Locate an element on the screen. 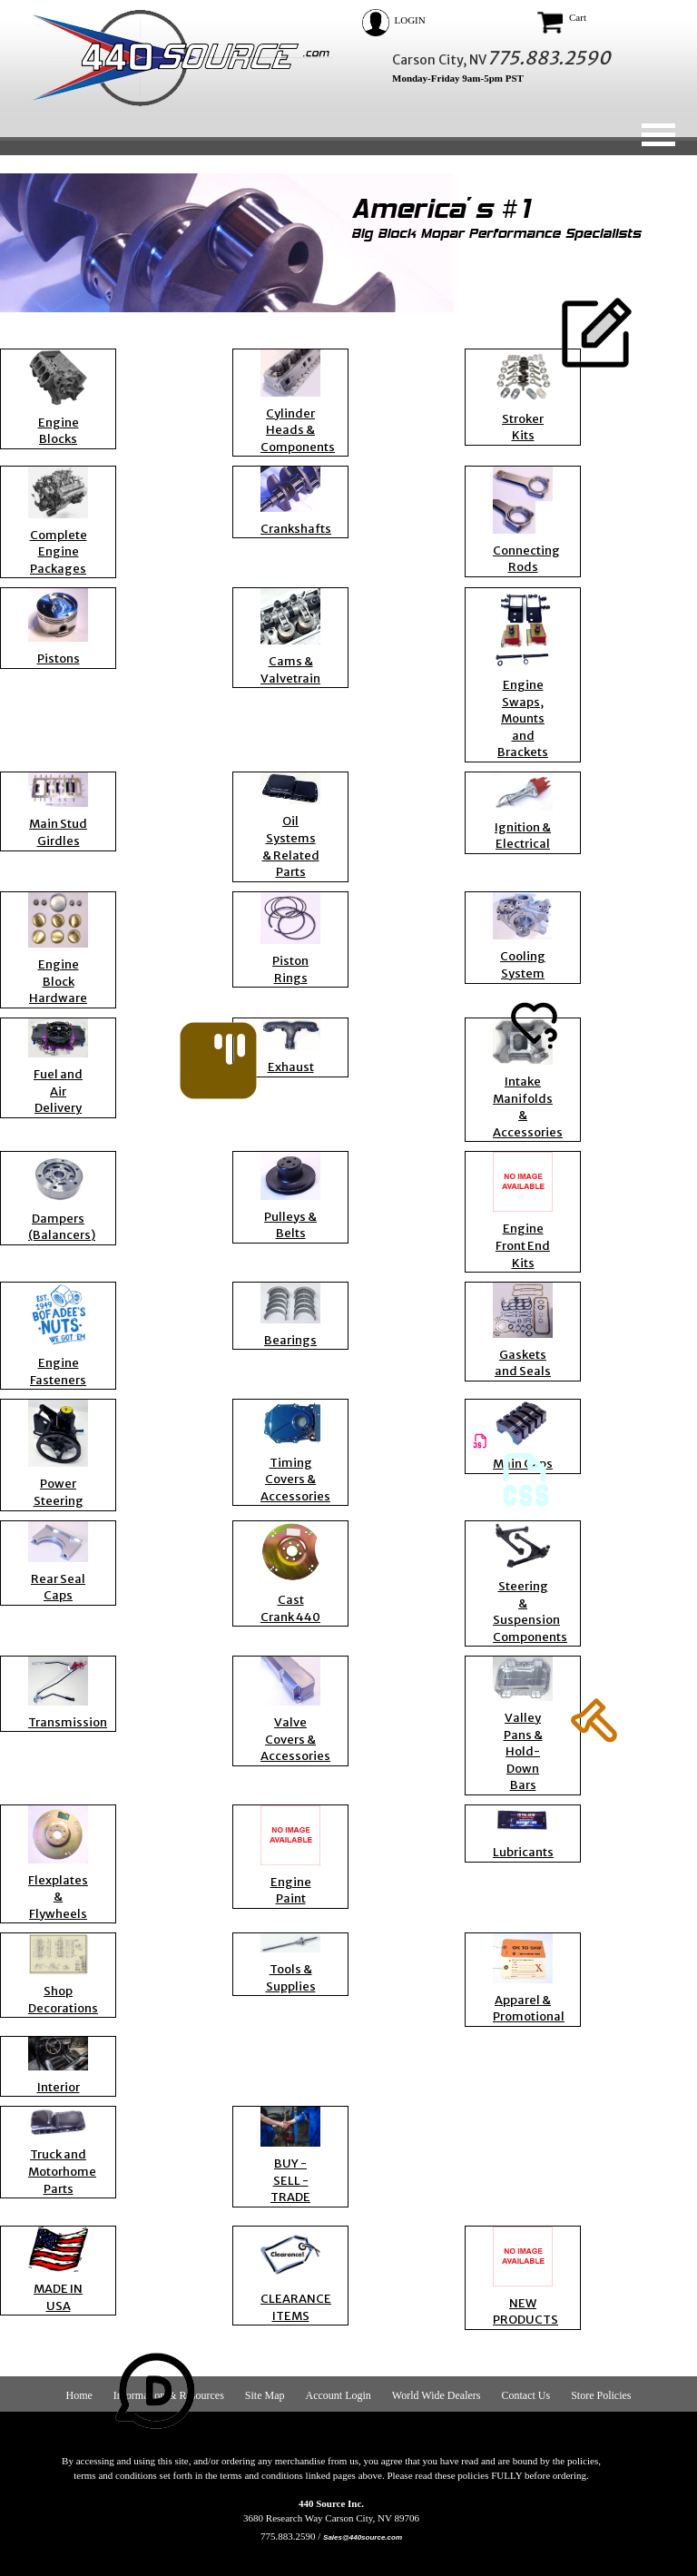 Image resolution: width=697 pixels, height=2576 pixels. indicates a JavaScript file type is located at coordinates (480, 1440).